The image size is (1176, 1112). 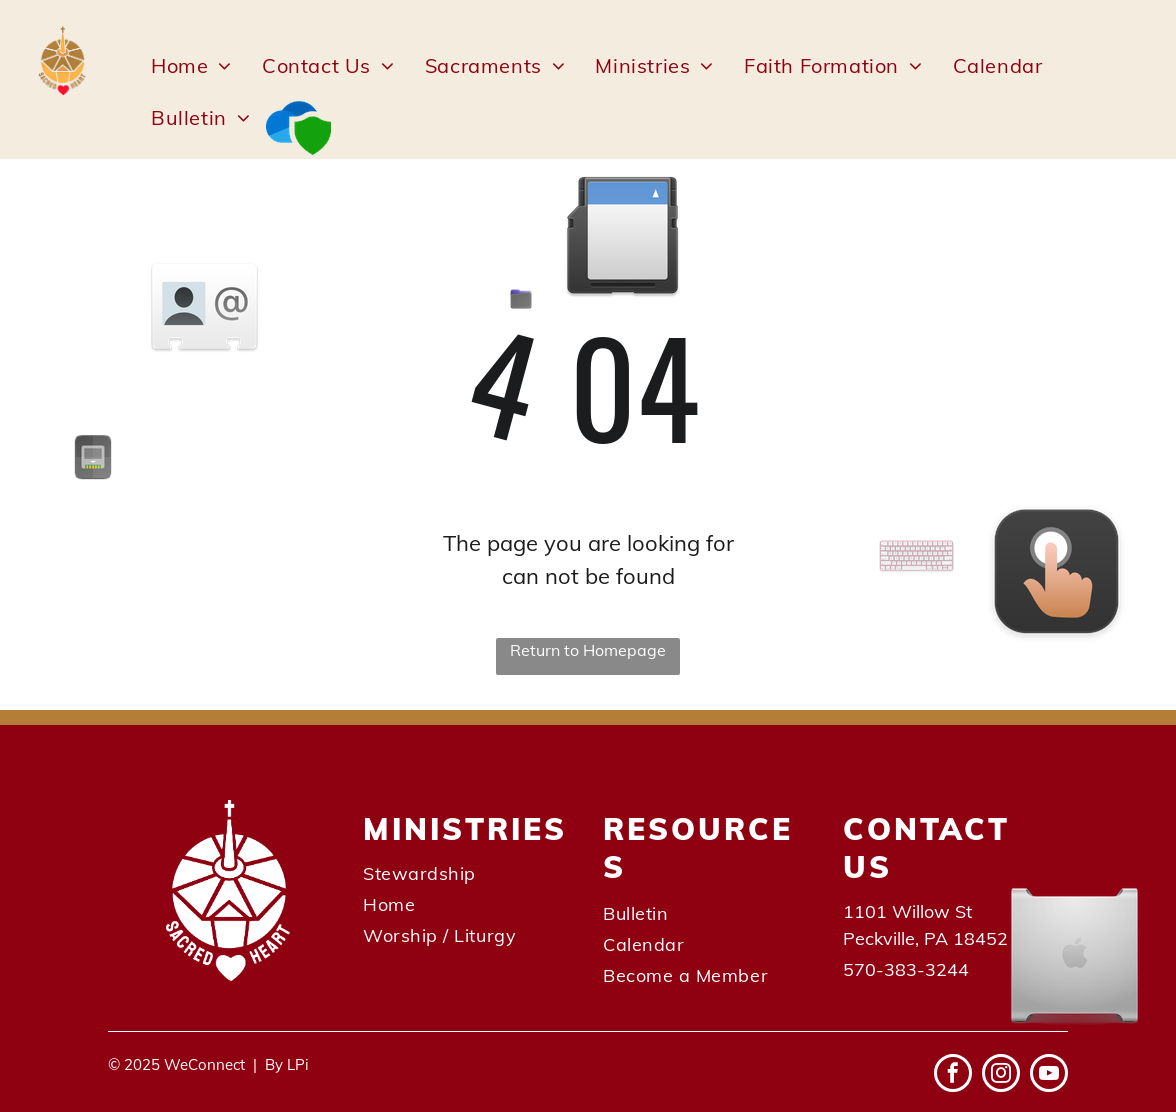 I want to click on view contact card or vCard file, so click(x=204, y=307).